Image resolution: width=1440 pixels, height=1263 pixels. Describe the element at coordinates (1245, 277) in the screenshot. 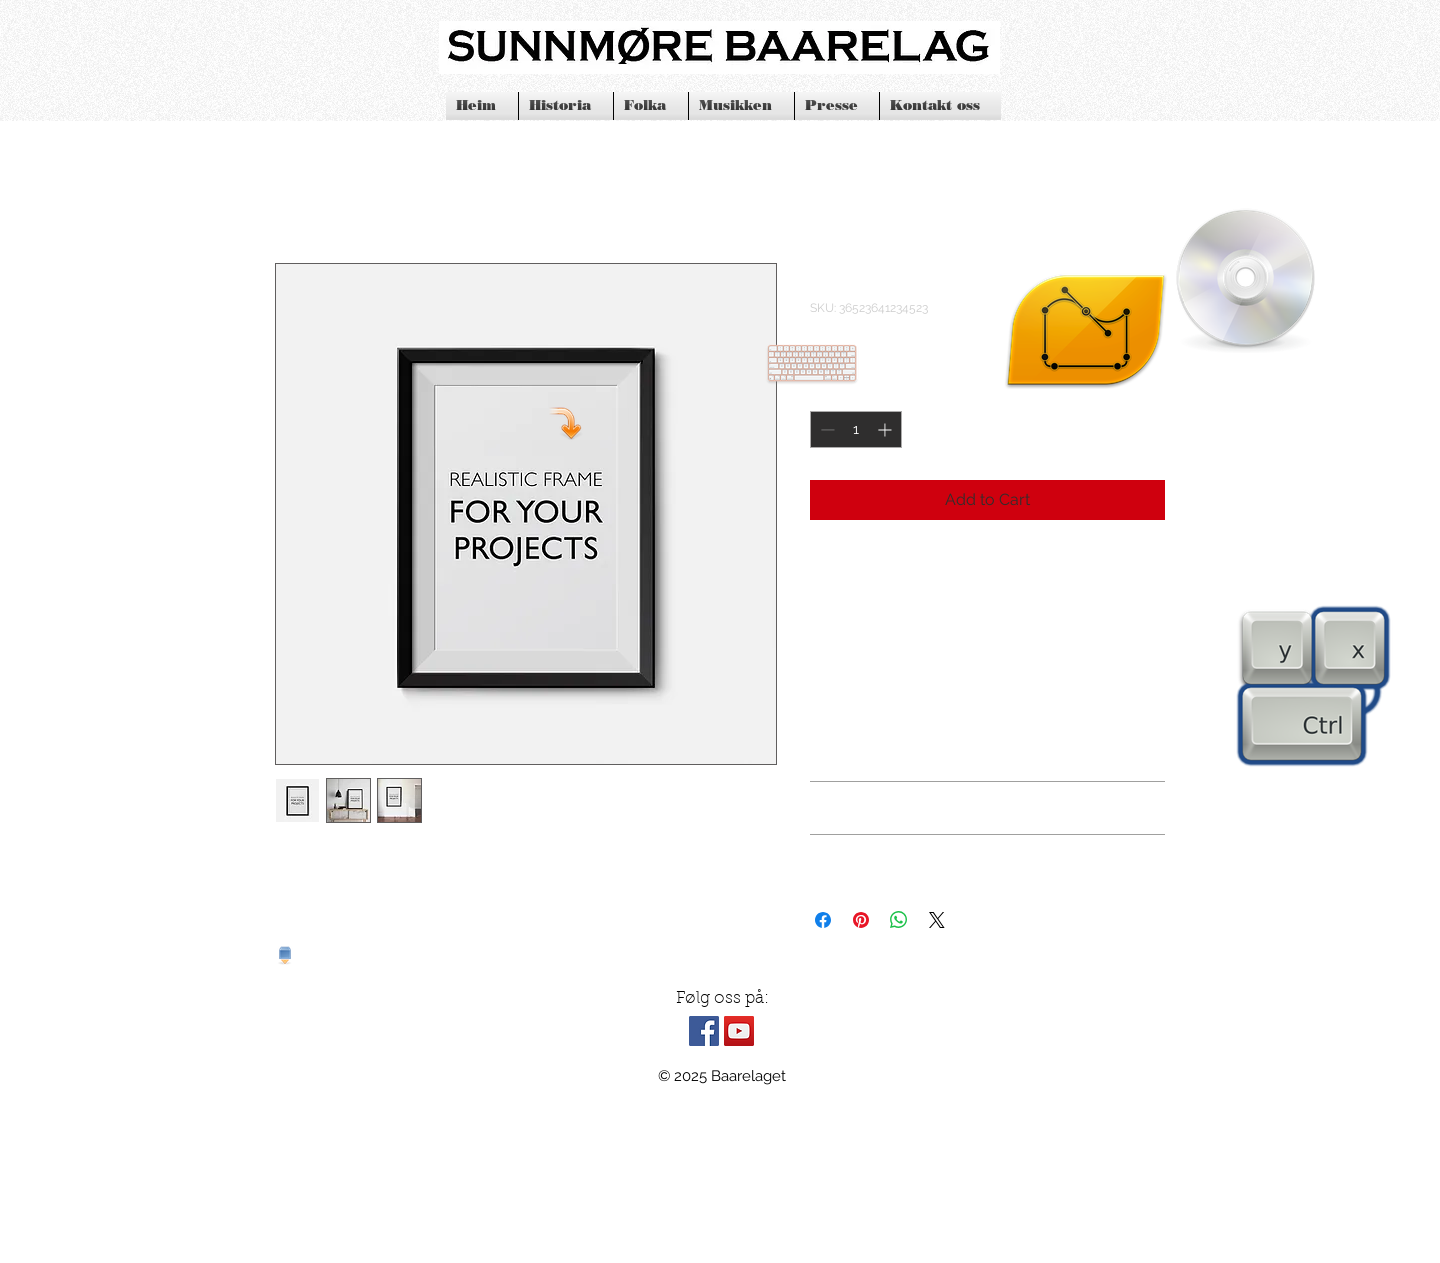

I see `access optical disc drive or media` at that location.